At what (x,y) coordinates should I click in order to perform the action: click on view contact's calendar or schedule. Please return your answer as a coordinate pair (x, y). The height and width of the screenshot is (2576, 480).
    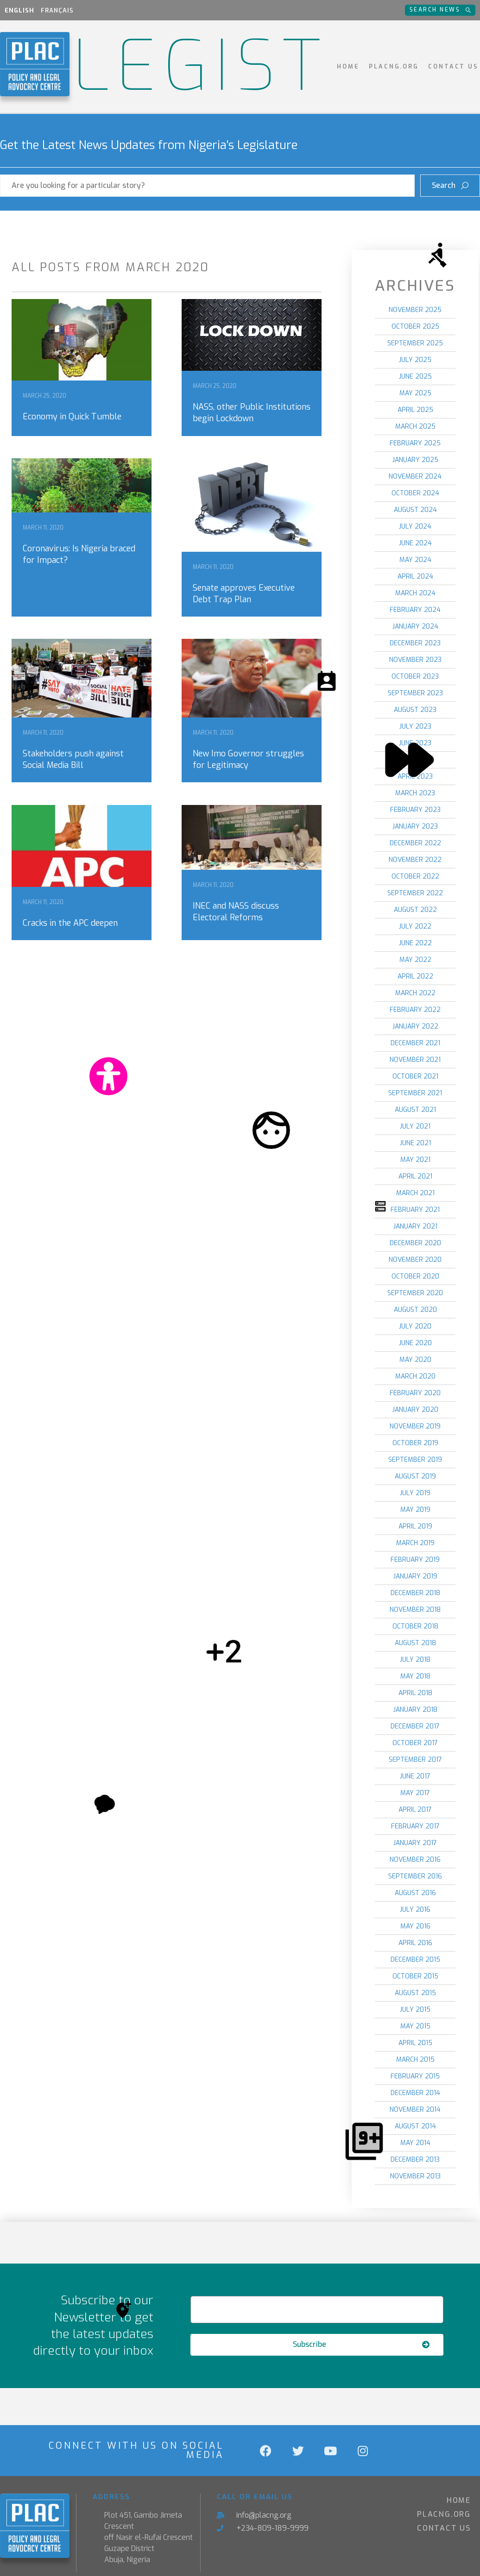
    Looking at the image, I should click on (327, 682).